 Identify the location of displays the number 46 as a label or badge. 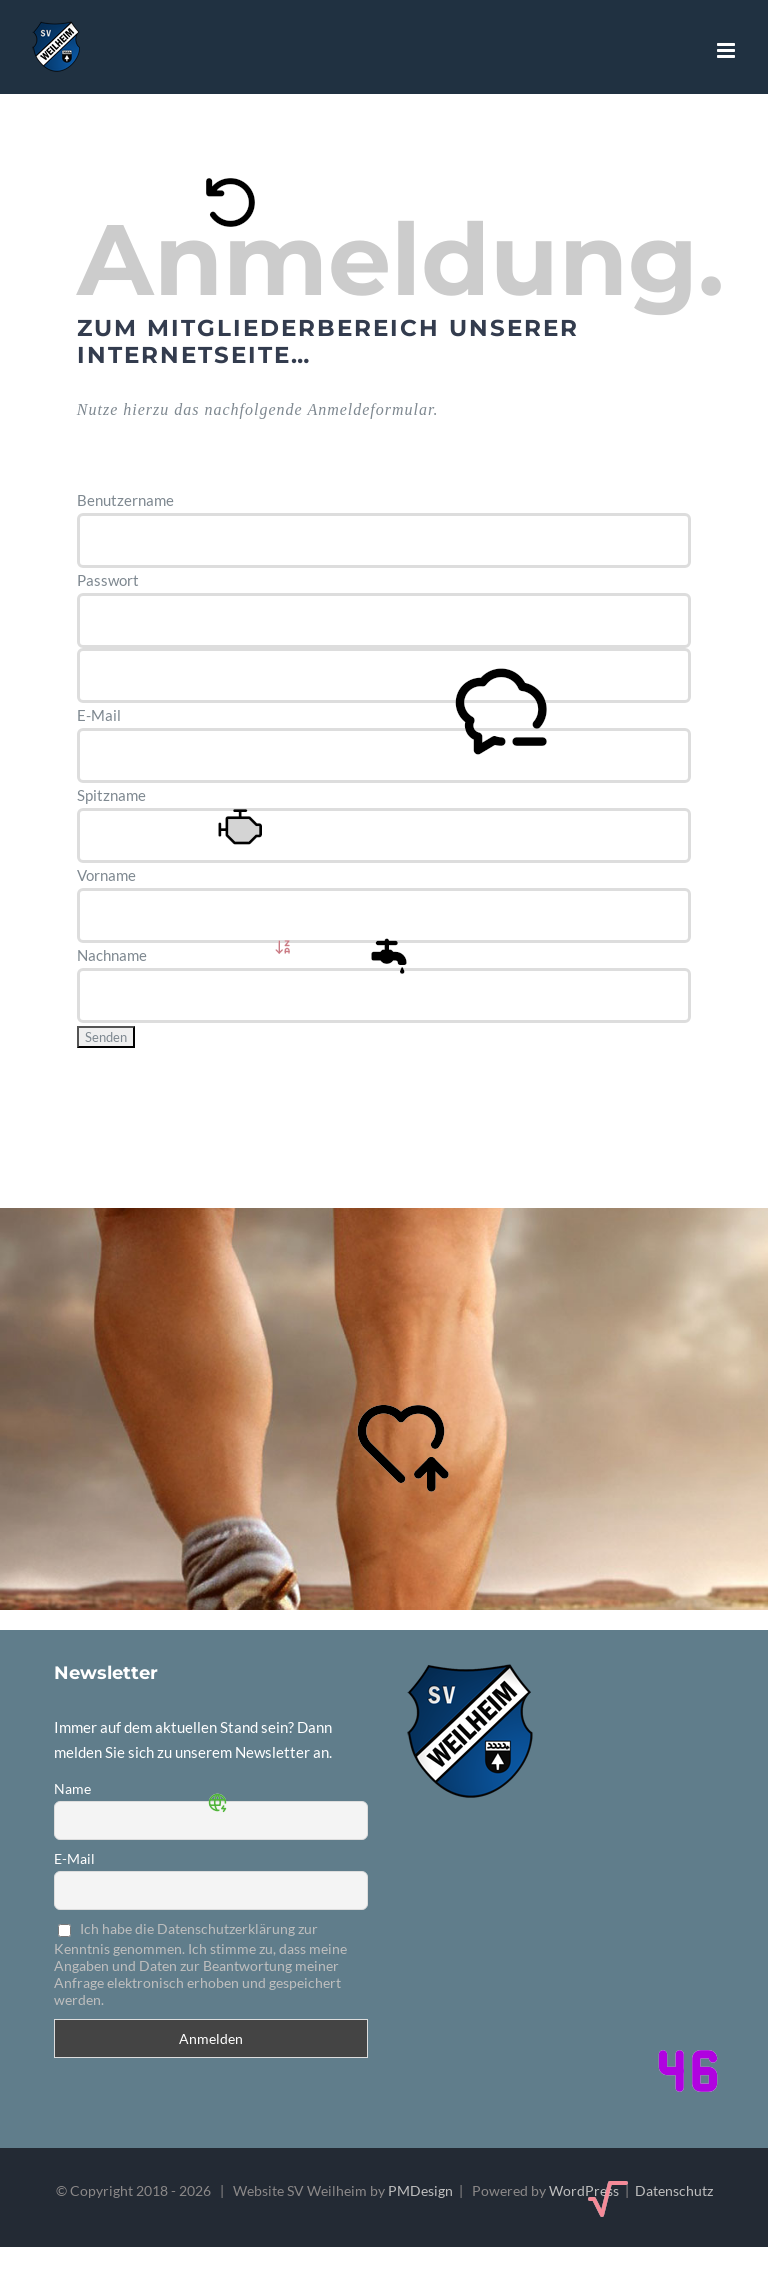
(688, 2071).